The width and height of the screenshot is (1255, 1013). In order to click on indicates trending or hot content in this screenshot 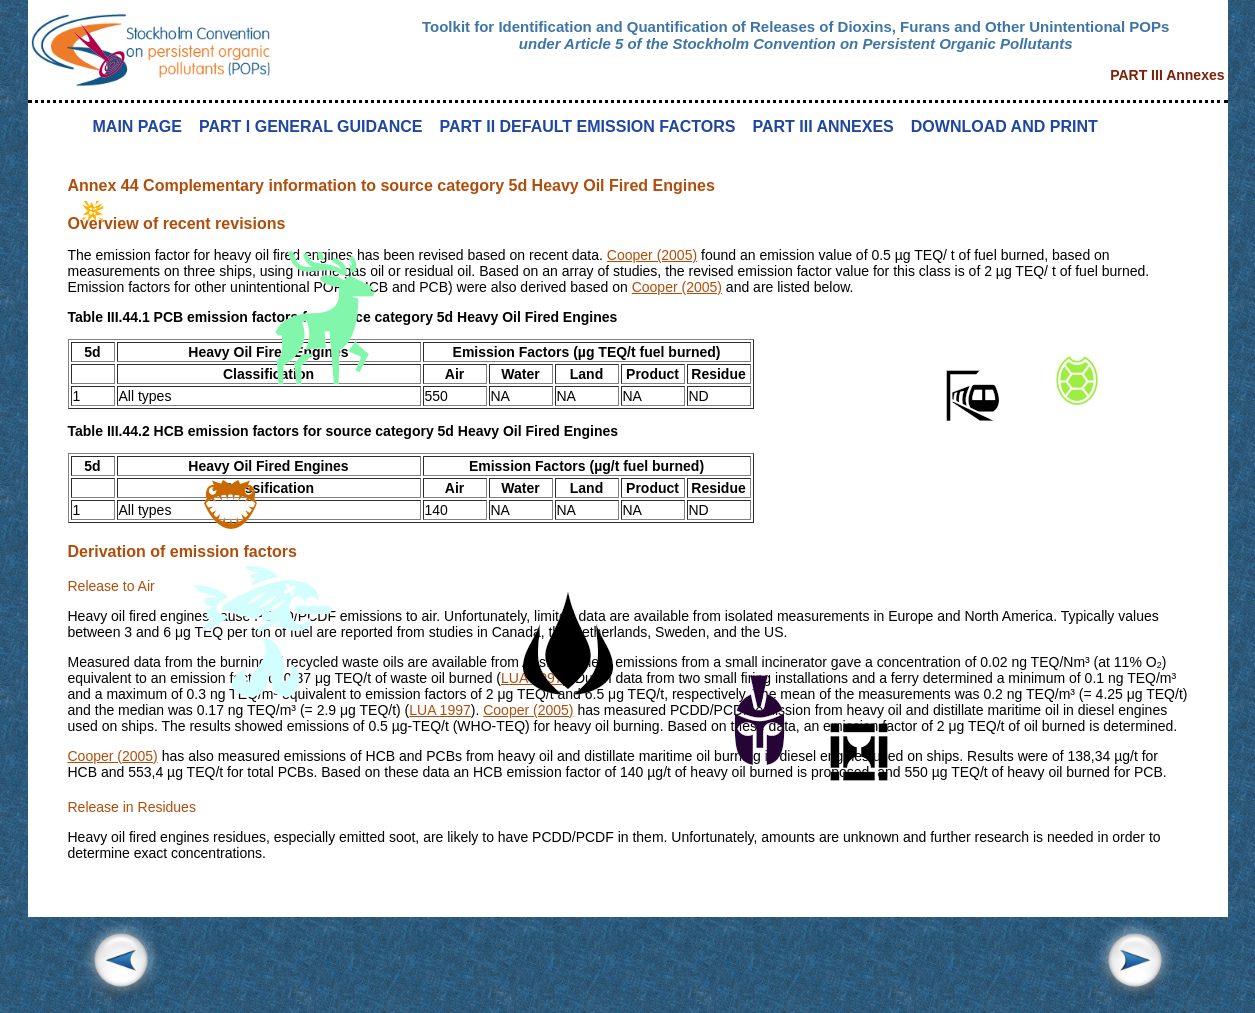, I will do `click(568, 643)`.